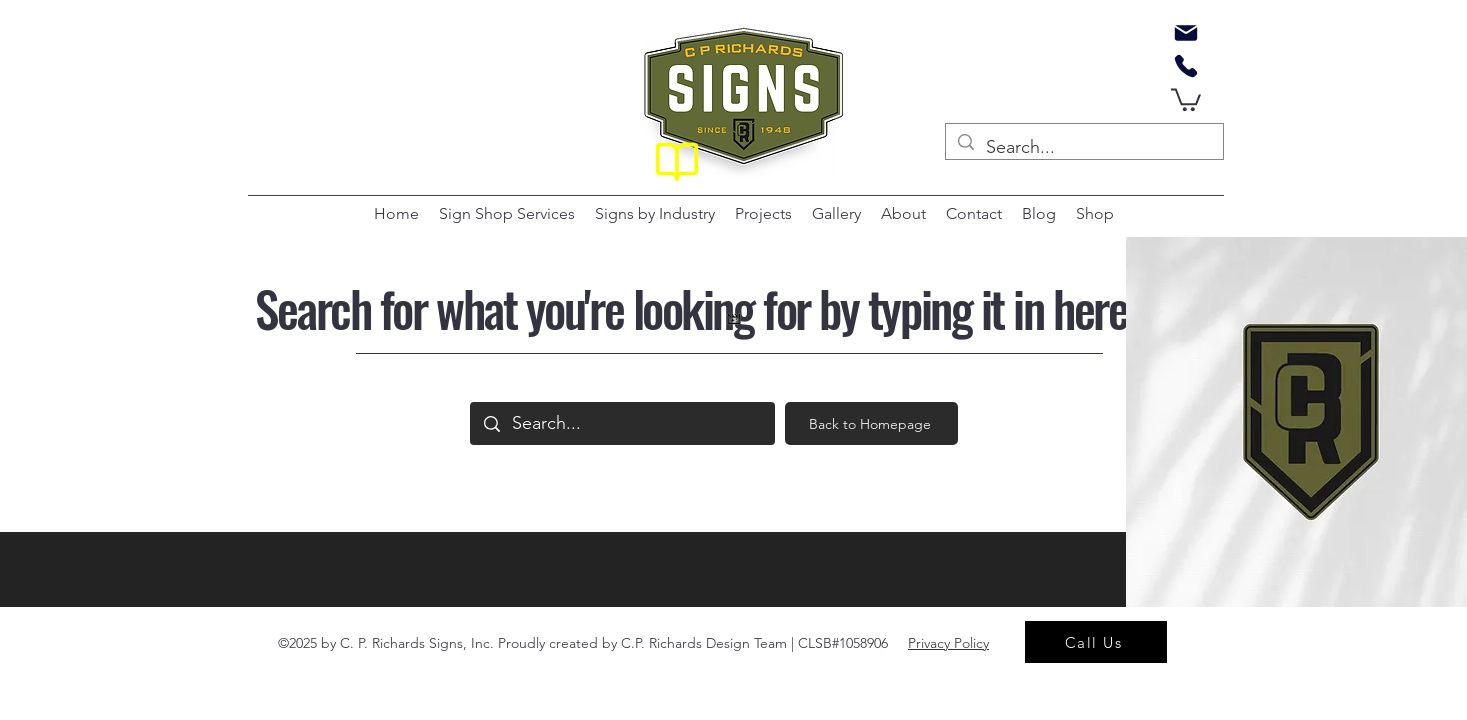  What do you see at coordinates (677, 162) in the screenshot?
I see `open reading mode or e-reader` at bounding box center [677, 162].